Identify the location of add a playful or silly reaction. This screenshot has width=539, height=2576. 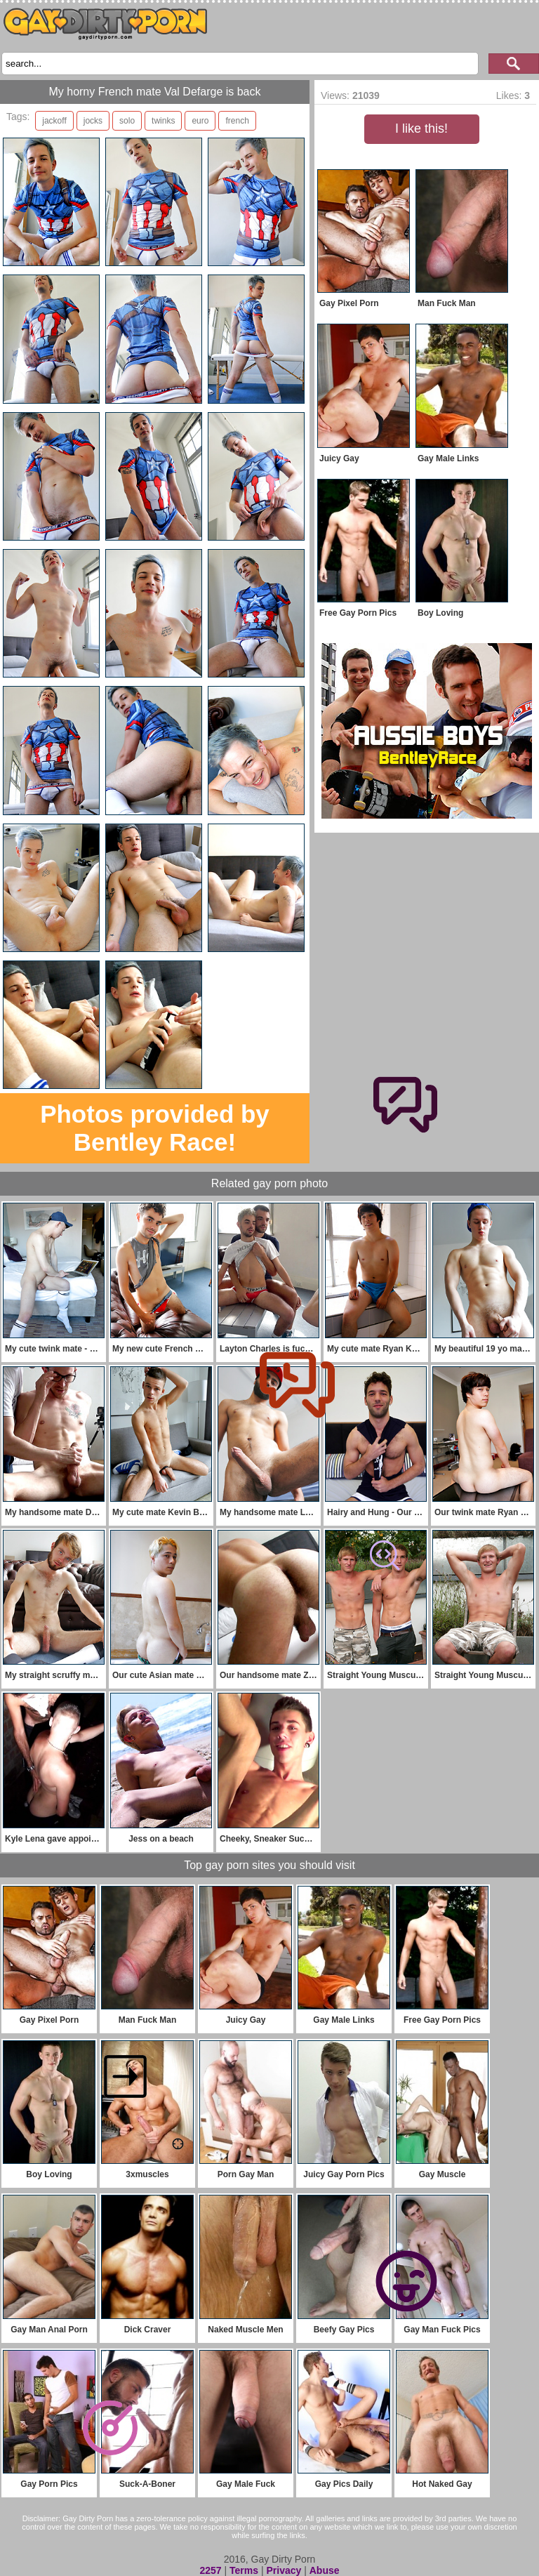
(406, 2281).